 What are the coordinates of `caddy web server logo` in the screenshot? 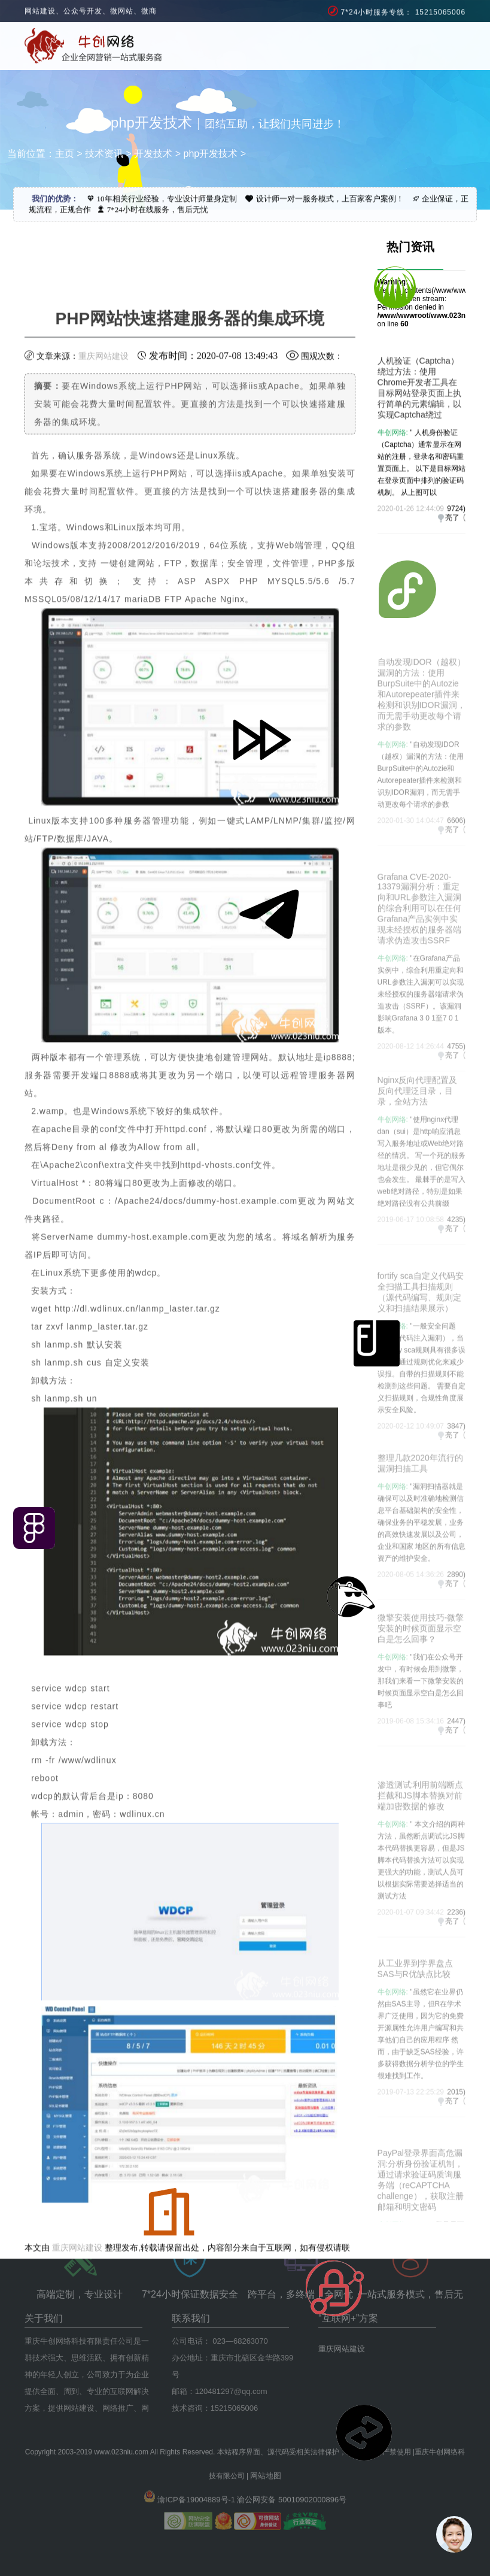 It's located at (334, 2288).